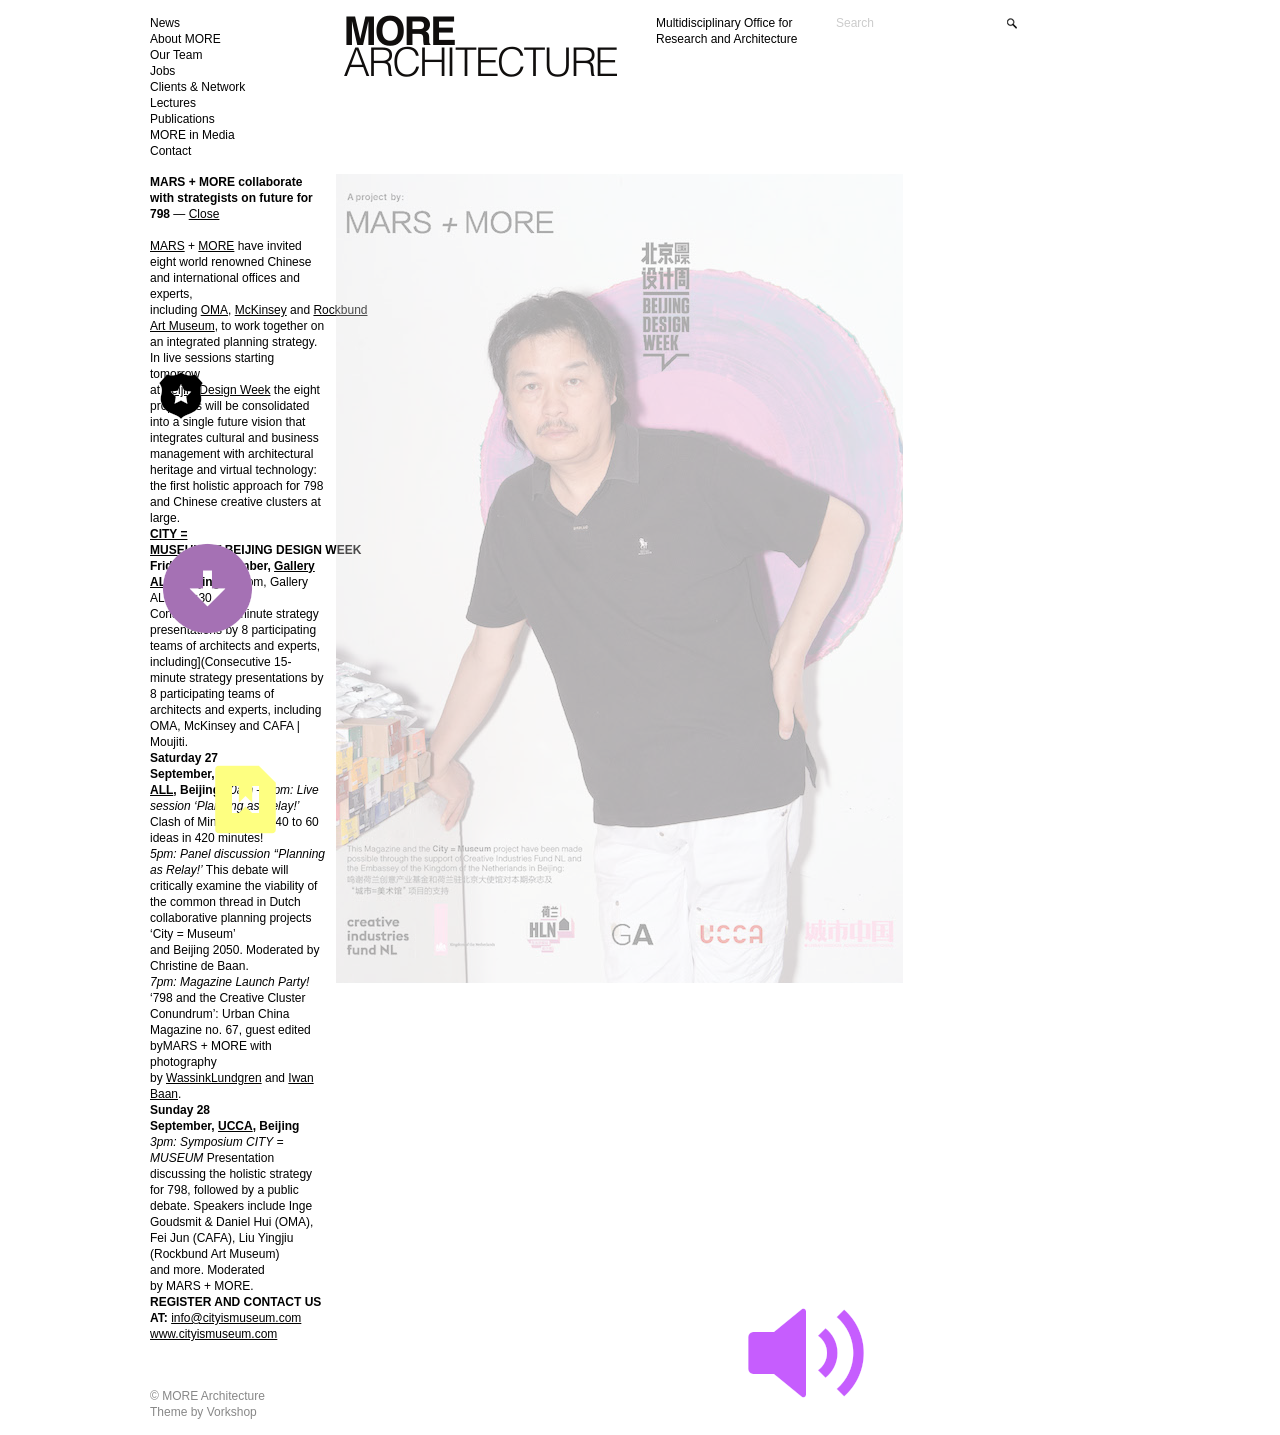 The width and height of the screenshot is (1280, 1435). Describe the element at coordinates (181, 395) in the screenshot. I see `indicates law enforcement or security-related content` at that location.